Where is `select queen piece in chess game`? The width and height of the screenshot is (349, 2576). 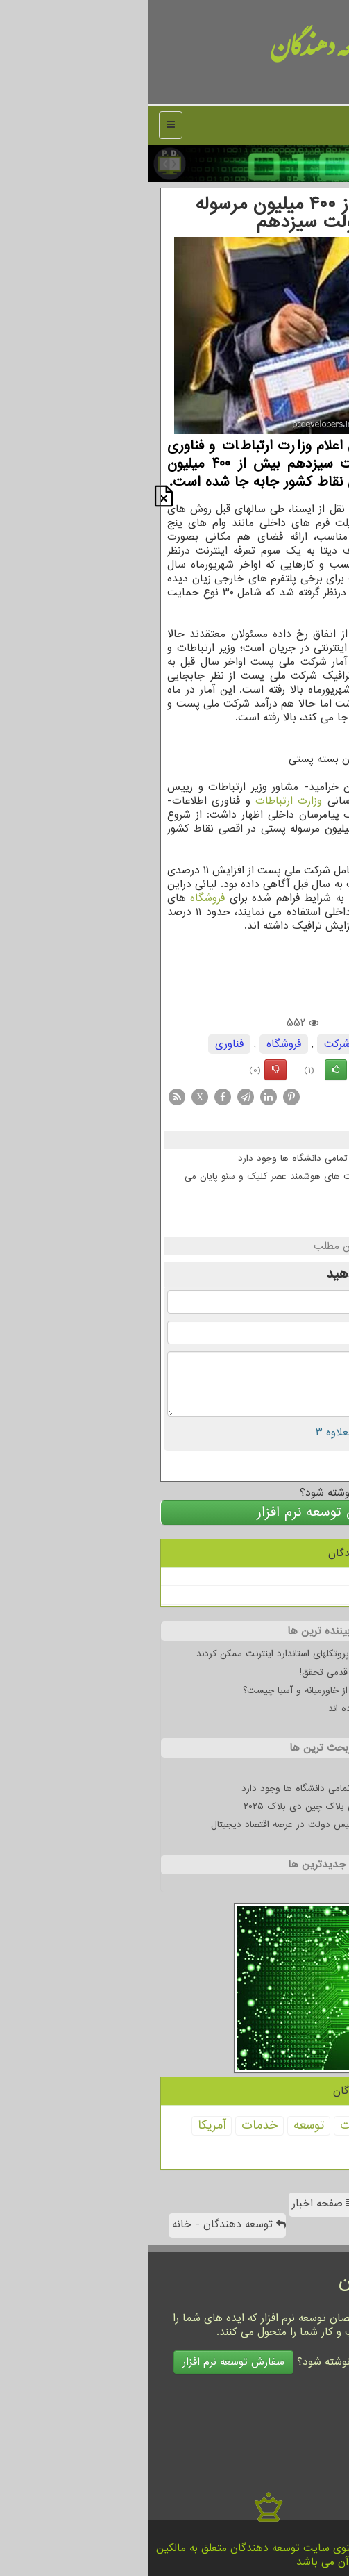 select queen piece in chess game is located at coordinates (269, 2507).